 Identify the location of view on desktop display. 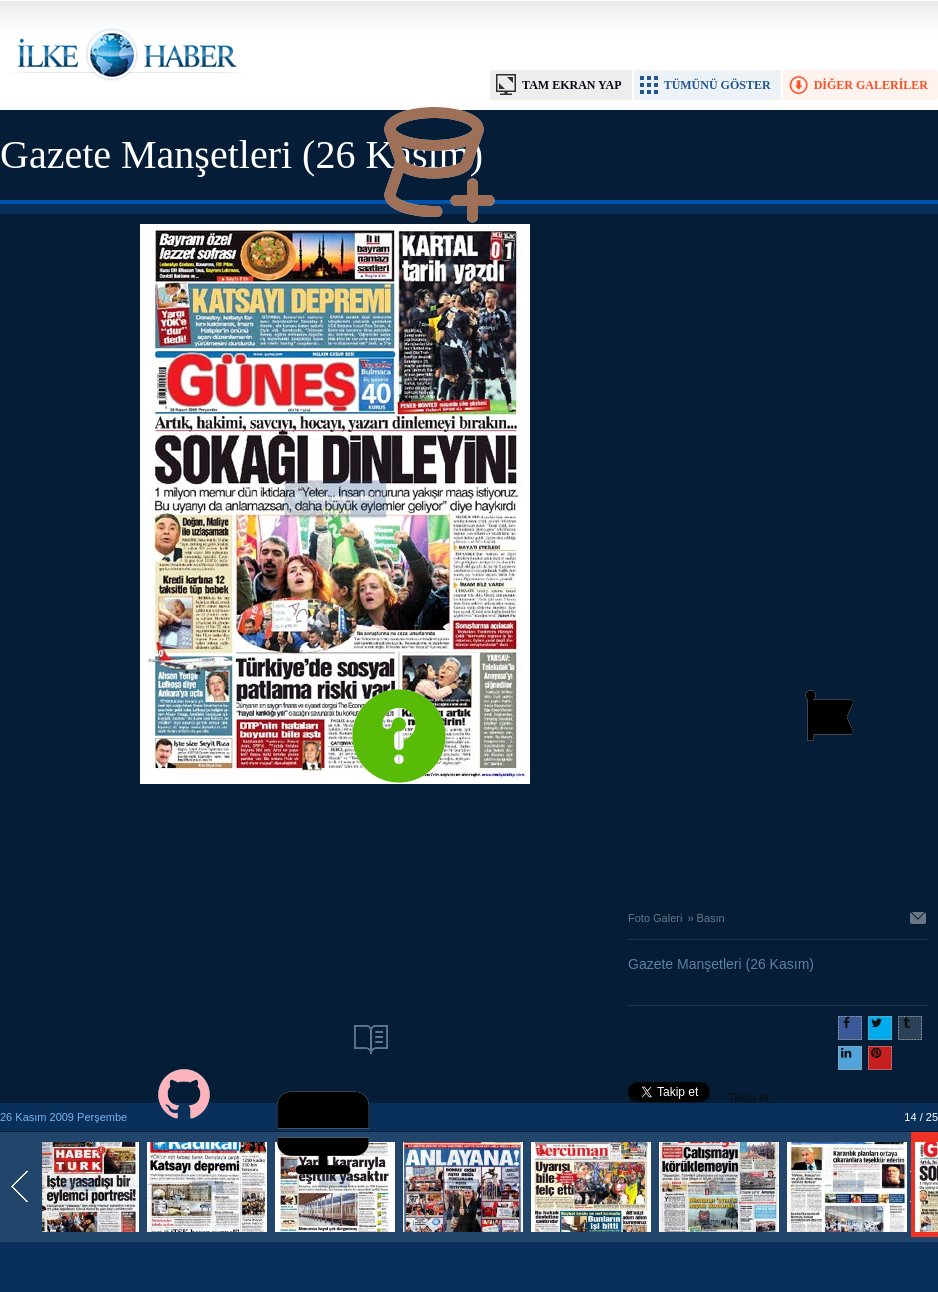
(323, 1133).